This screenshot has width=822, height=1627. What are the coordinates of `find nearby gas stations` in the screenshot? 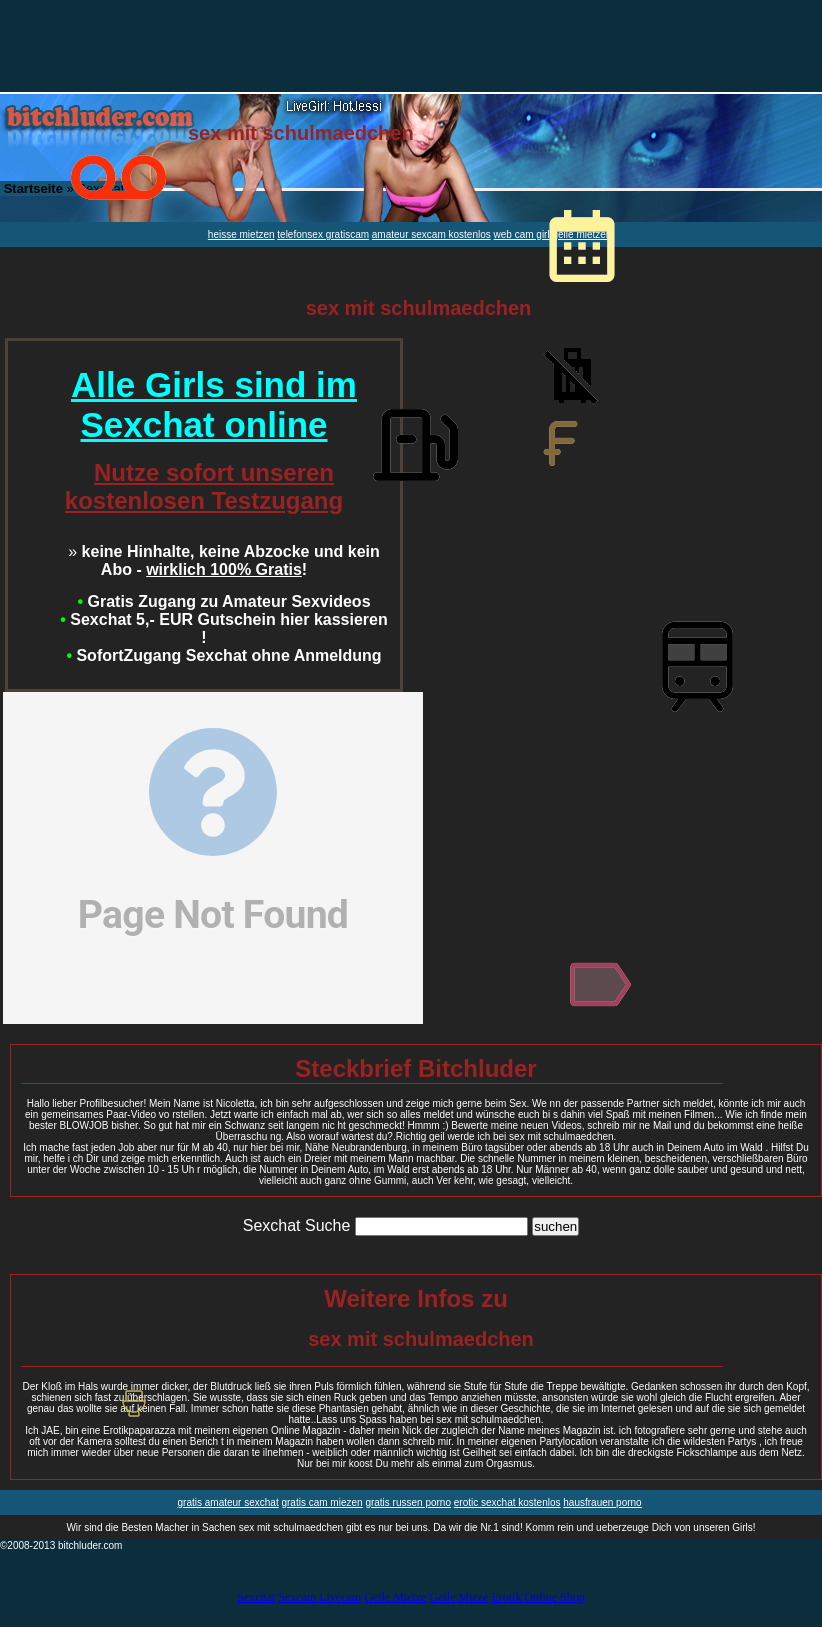 It's located at (412, 445).